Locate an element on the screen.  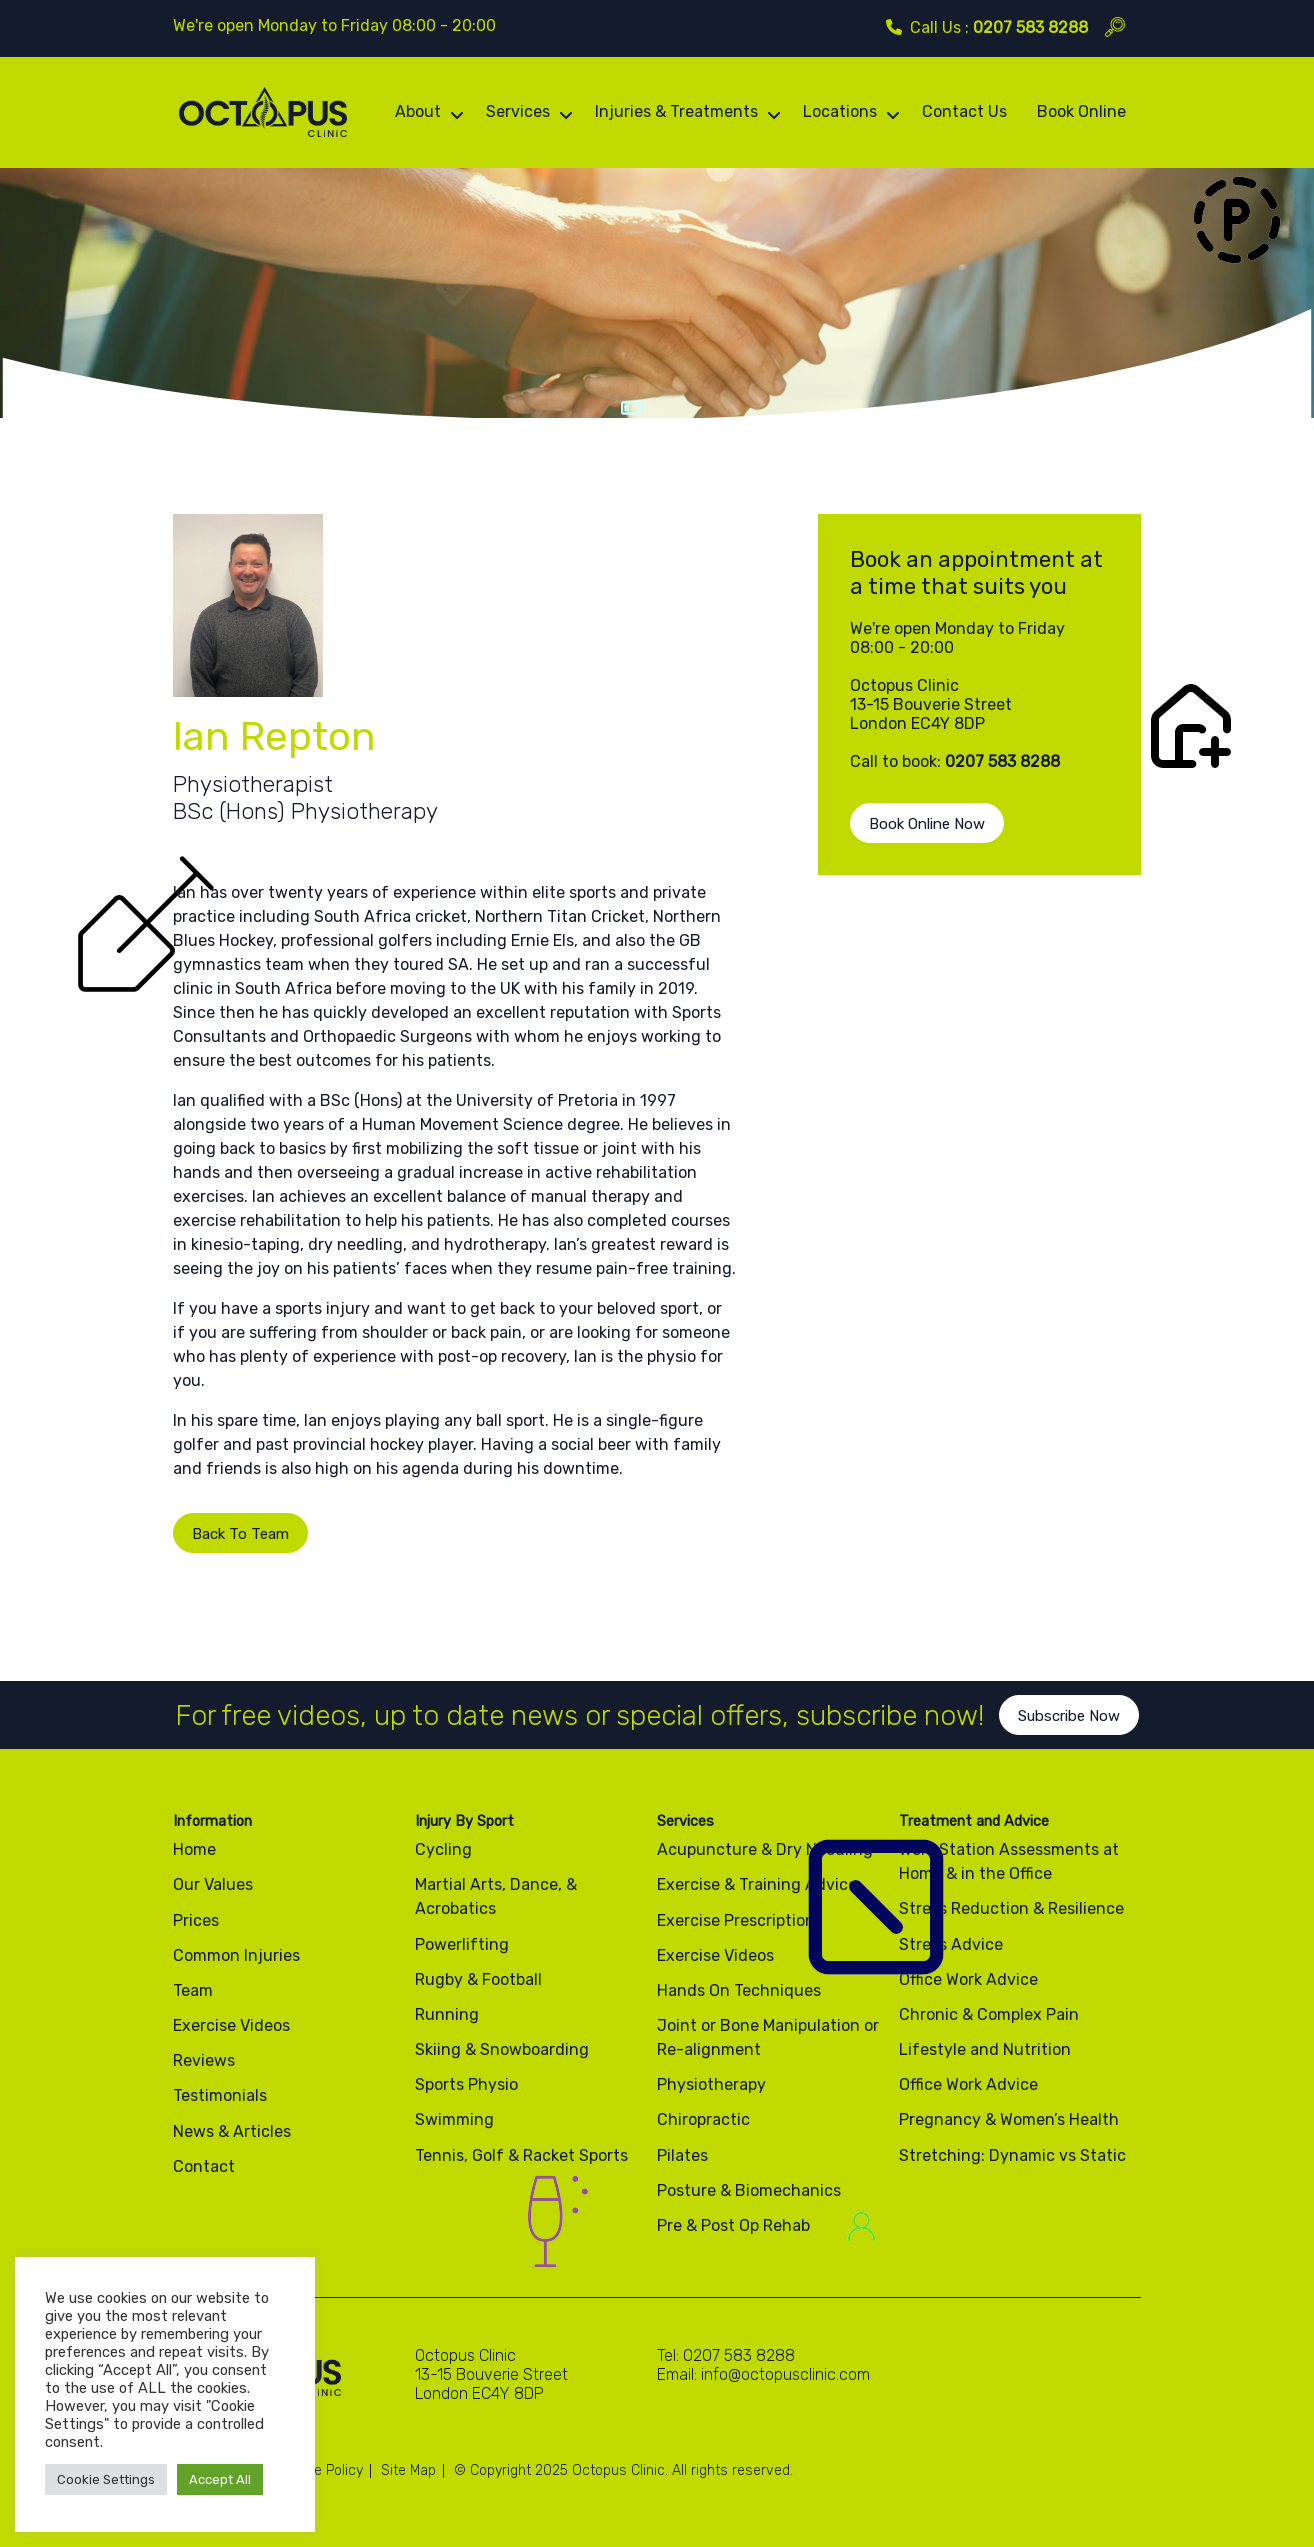
add a new home or property is located at coordinates (1191, 728).